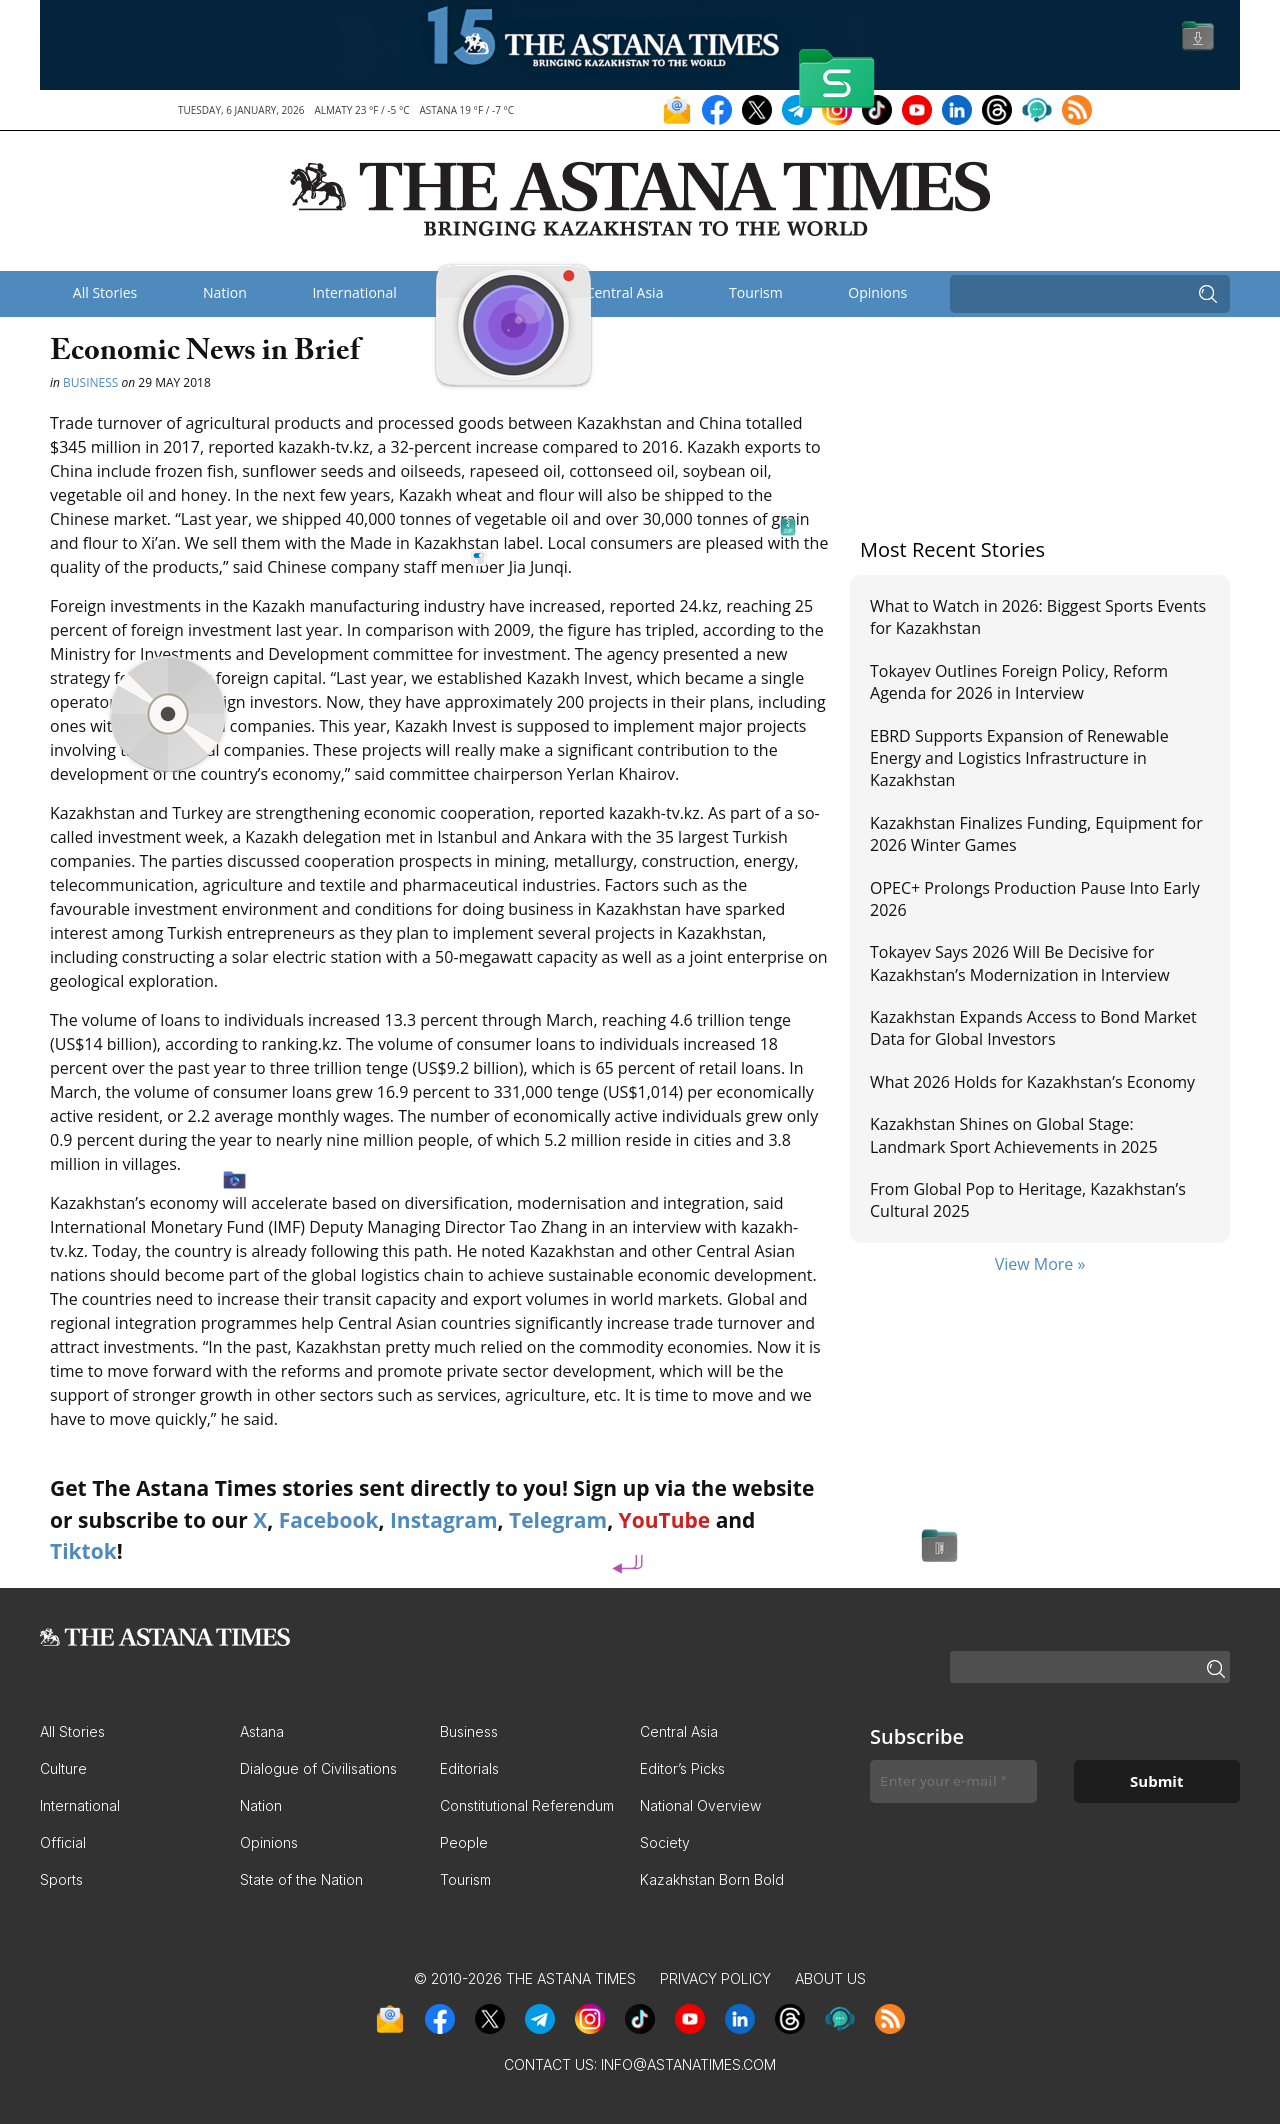  I want to click on access your templates folder, so click(939, 1545).